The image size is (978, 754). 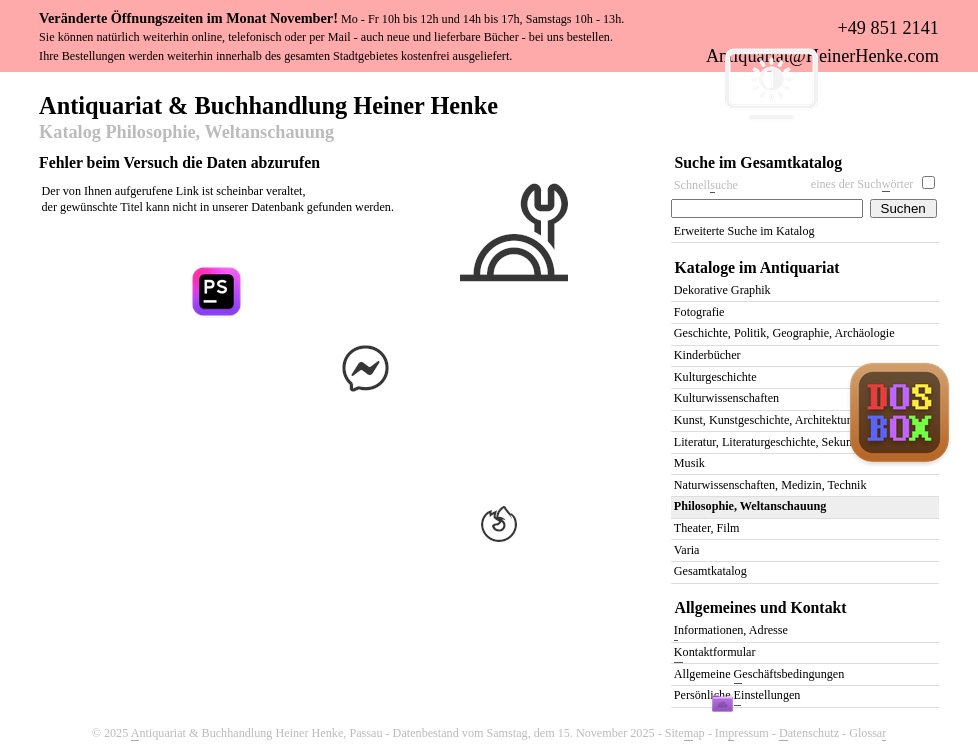 I want to click on access engineering or developer tools, so click(x=514, y=234).